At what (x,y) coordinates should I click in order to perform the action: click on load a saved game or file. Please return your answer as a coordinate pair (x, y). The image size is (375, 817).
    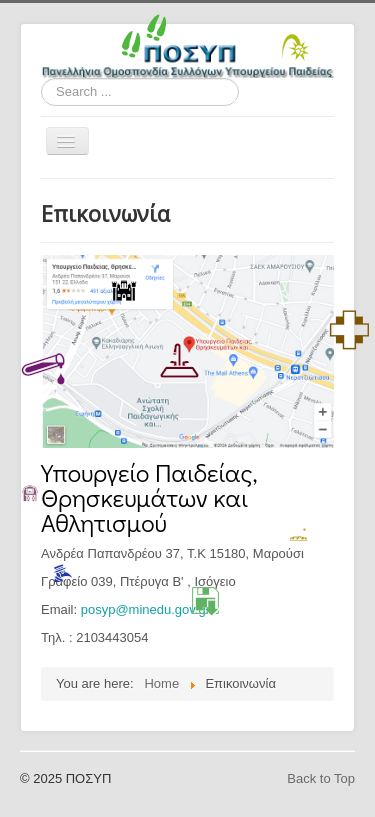
    Looking at the image, I should click on (205, 600).